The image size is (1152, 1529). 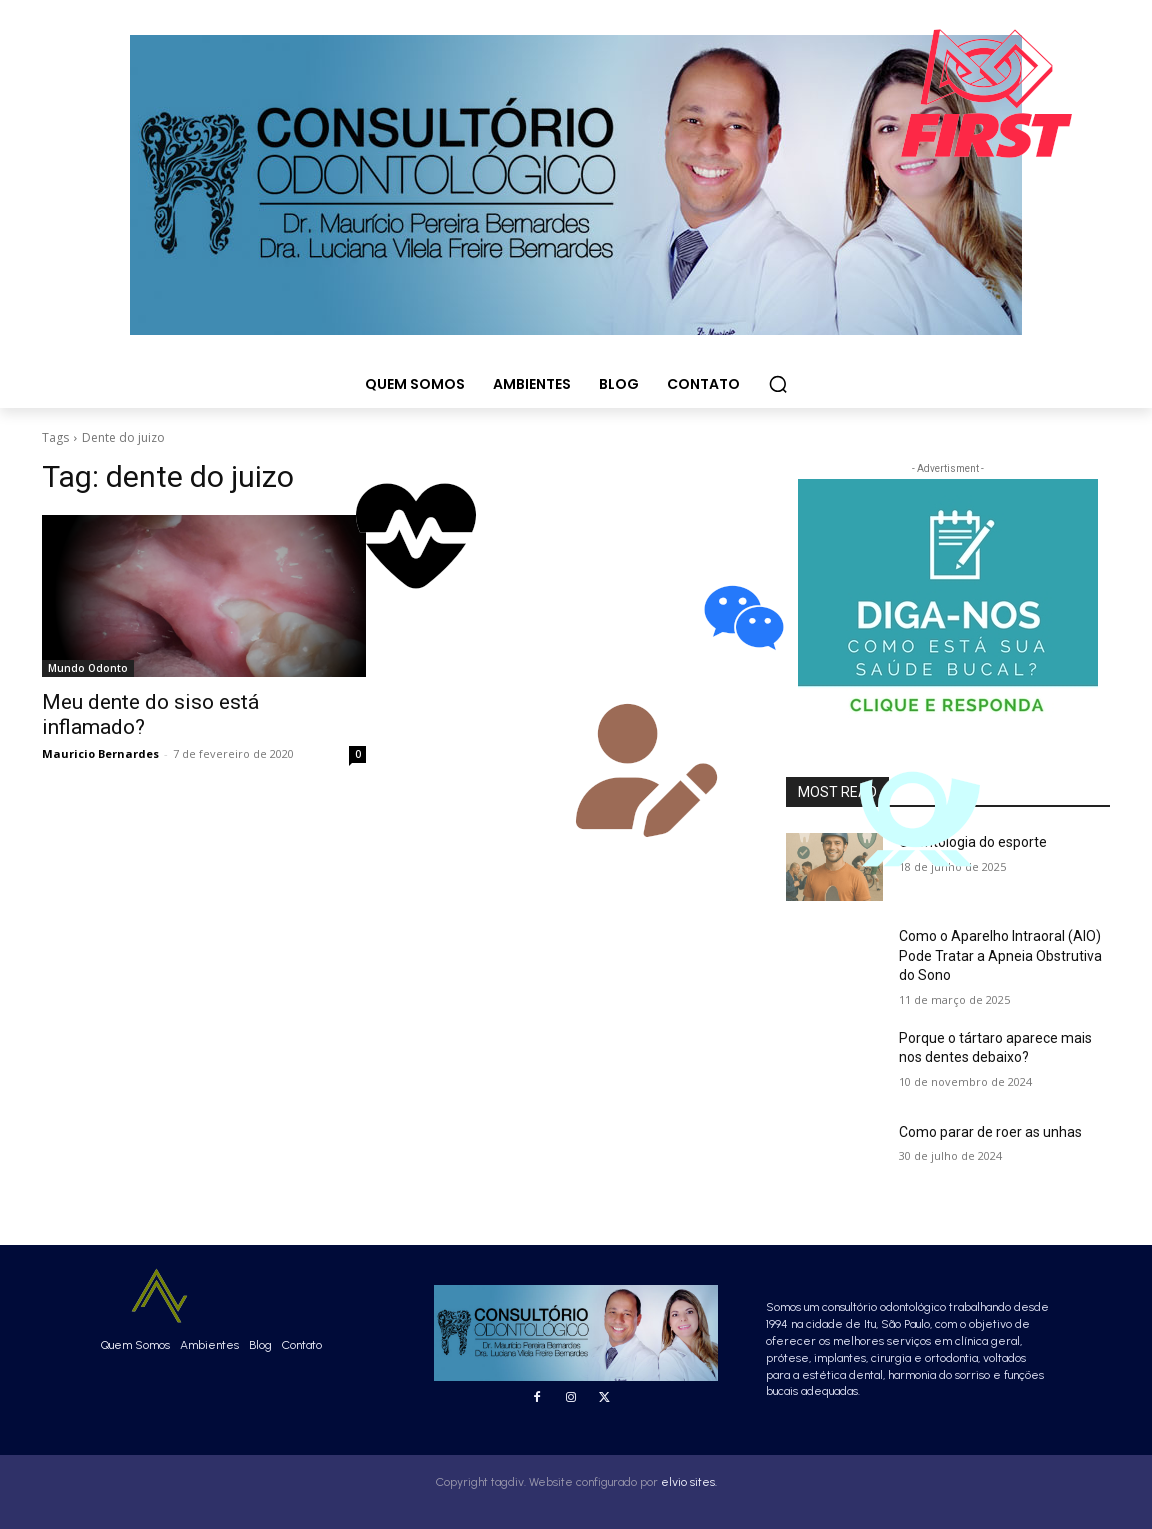 I want to click on Deutsche Post company logo, so click(x=920, y=819).